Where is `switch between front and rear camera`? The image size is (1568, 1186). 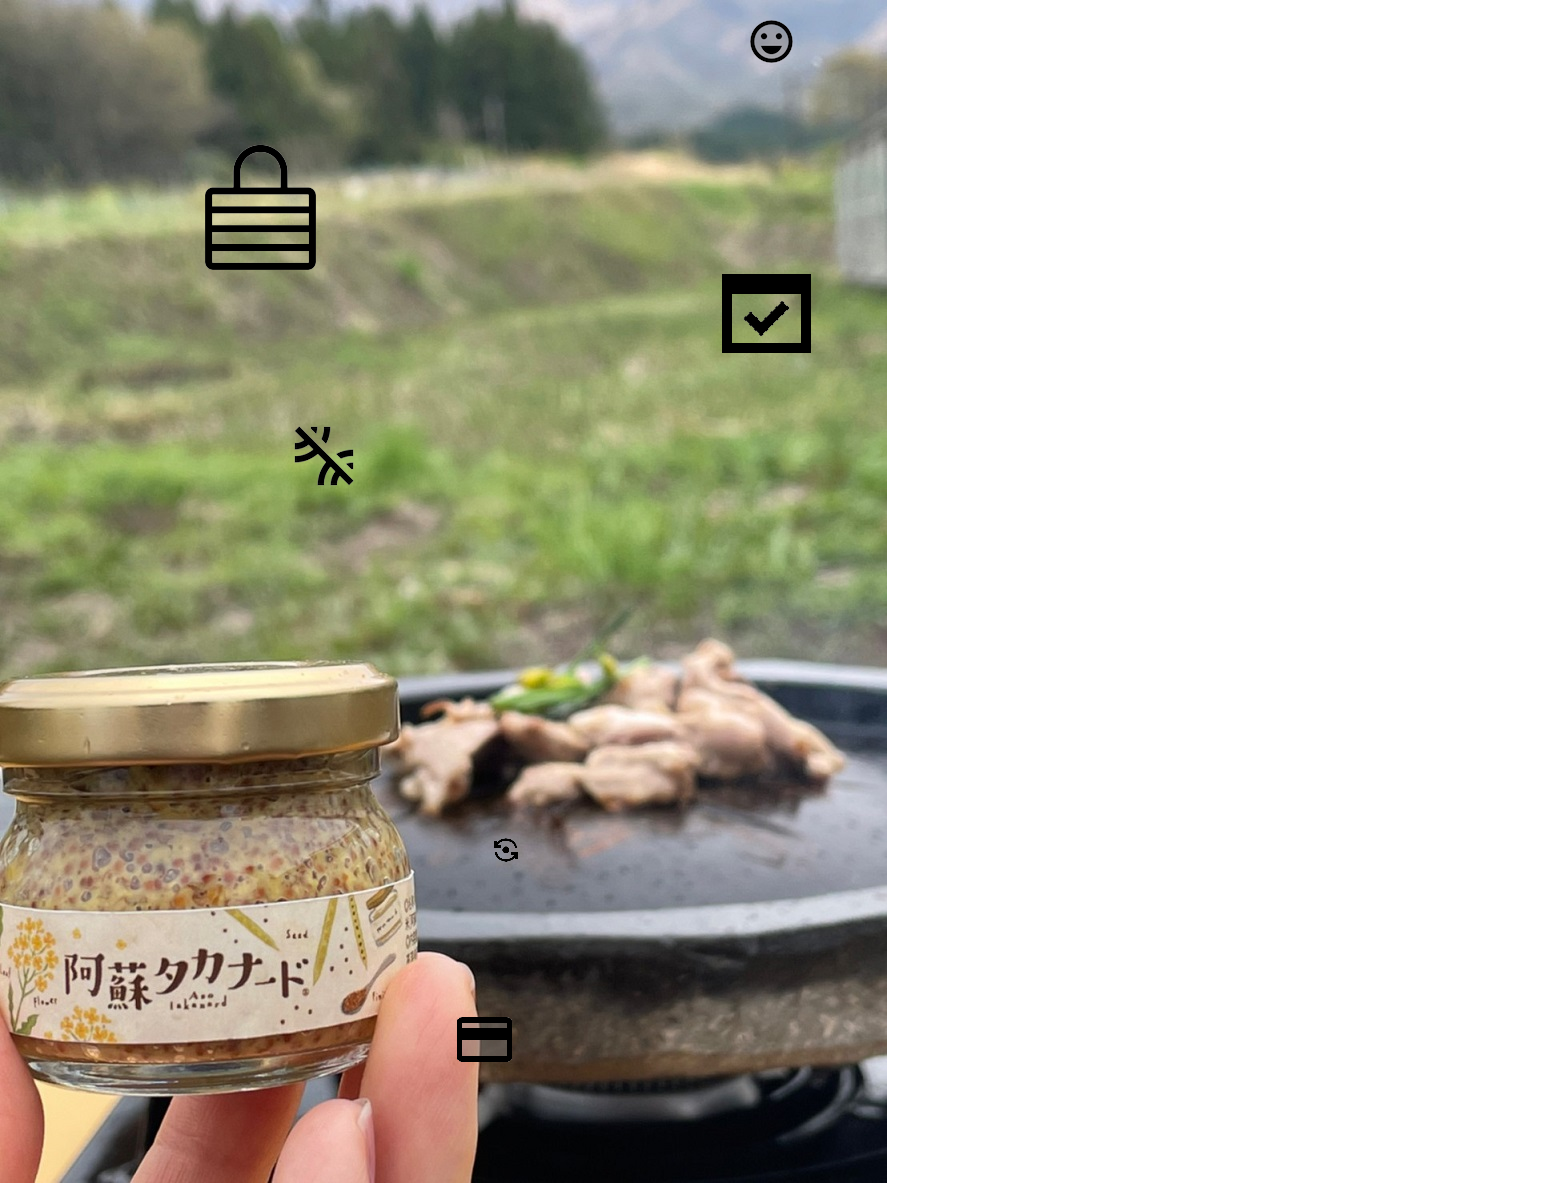 switch between front and rear camera is located at coordinates (506, 850).